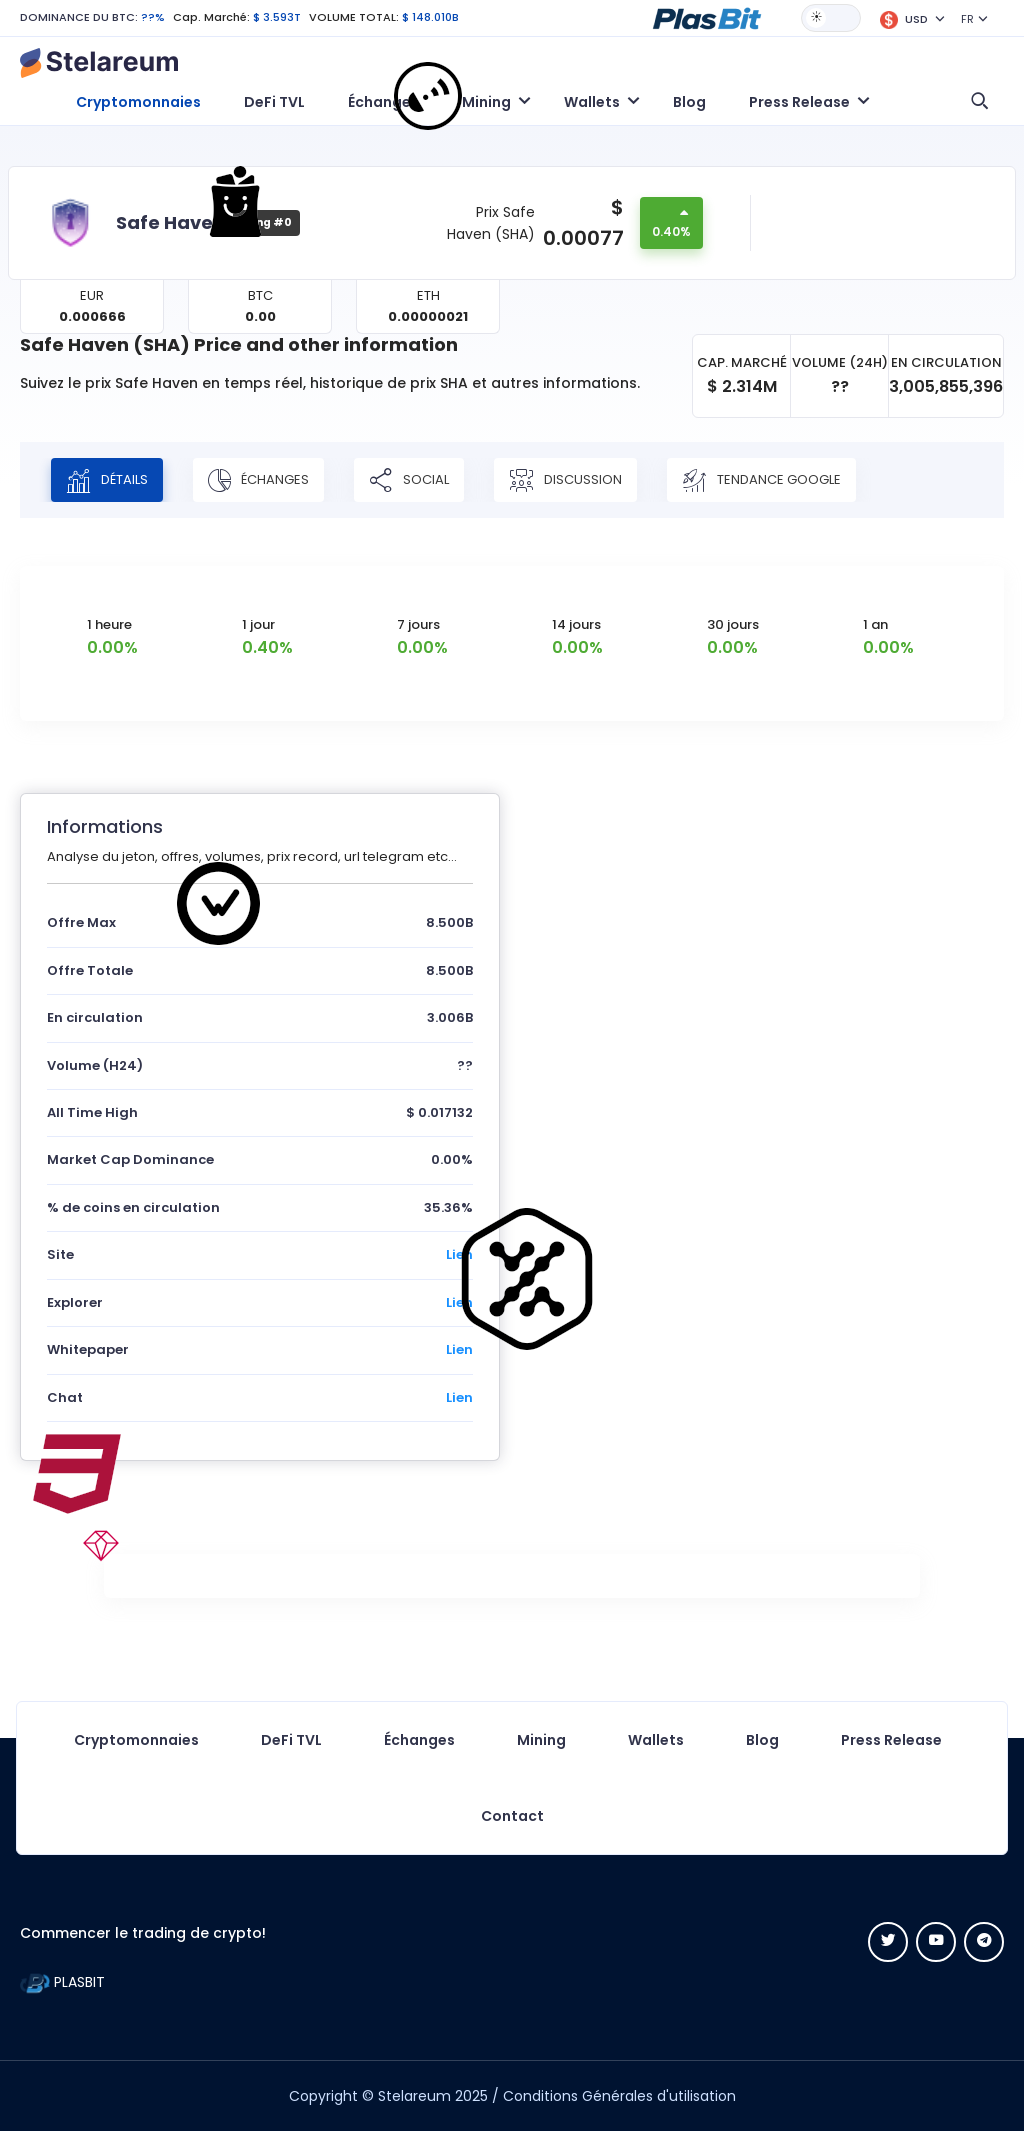  Describe the element at coordinates (101, 1546) in the screenshot. I see `data.ai company logo` at that location.